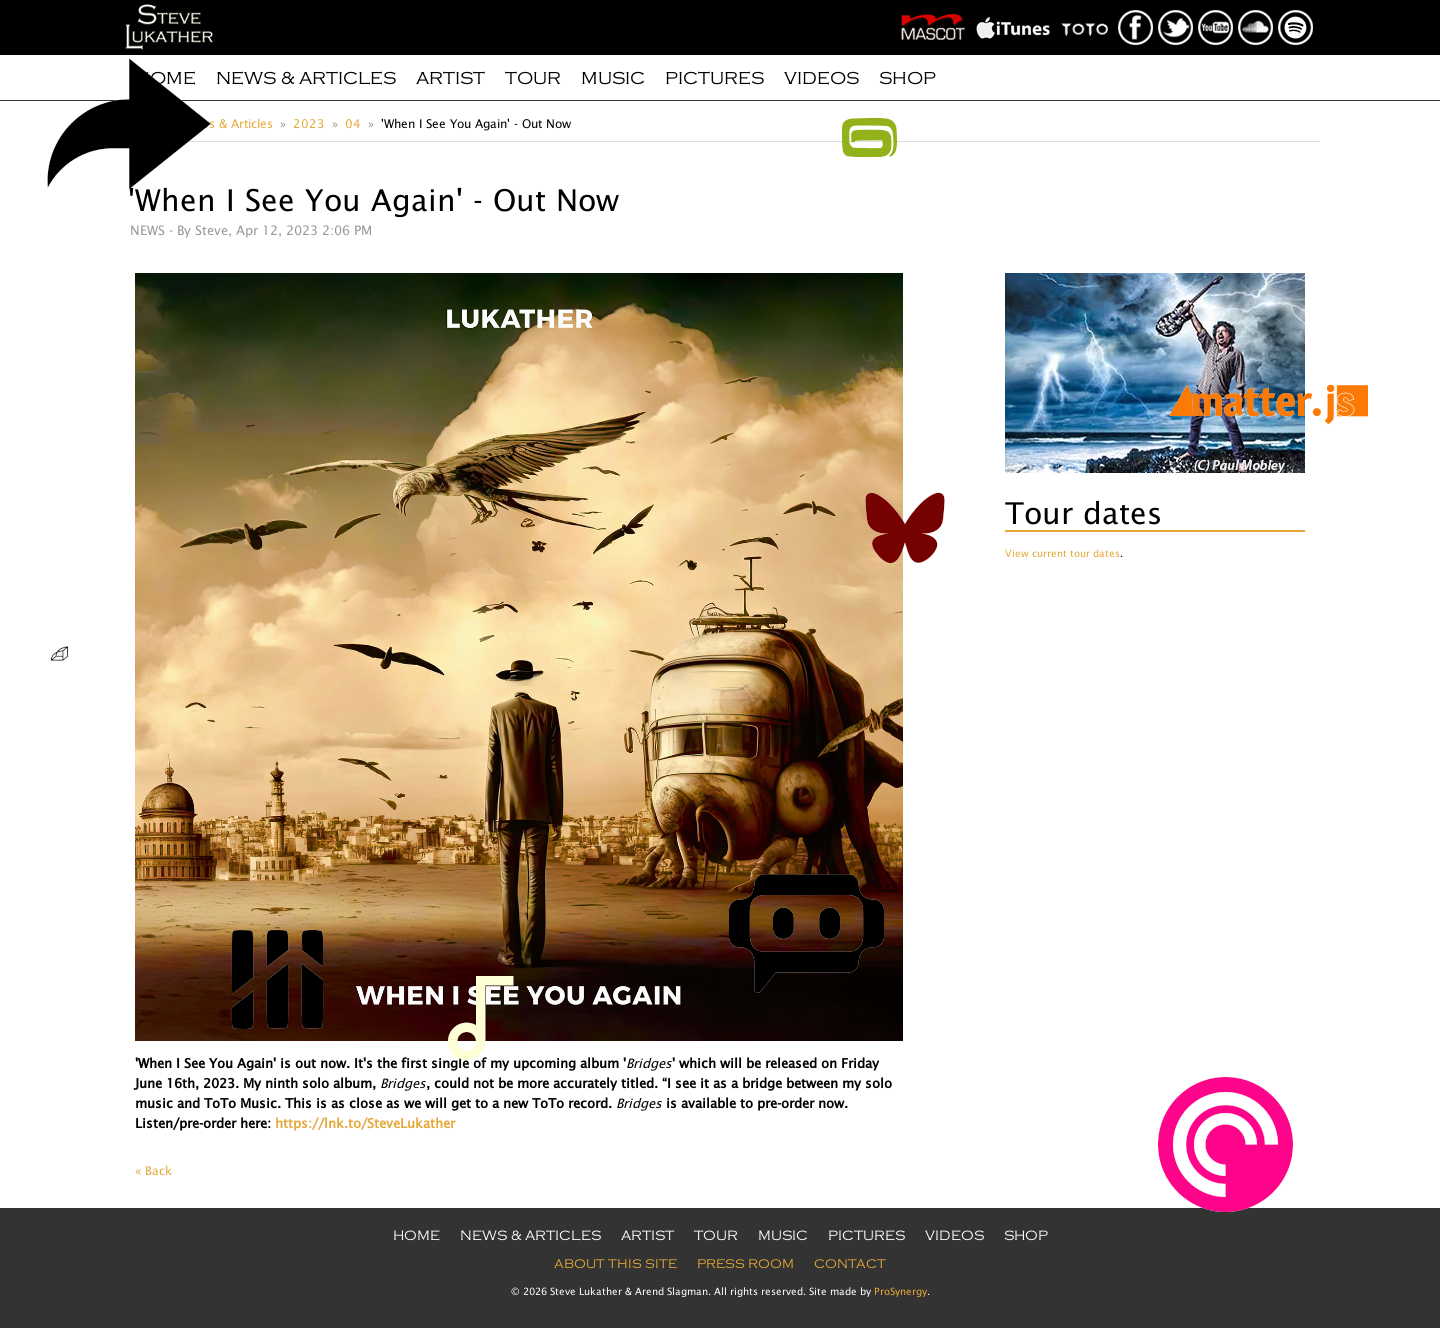  Describe the element at coordinates (121, 132) in the screenshot. I see `share content to another app or person` at that location.